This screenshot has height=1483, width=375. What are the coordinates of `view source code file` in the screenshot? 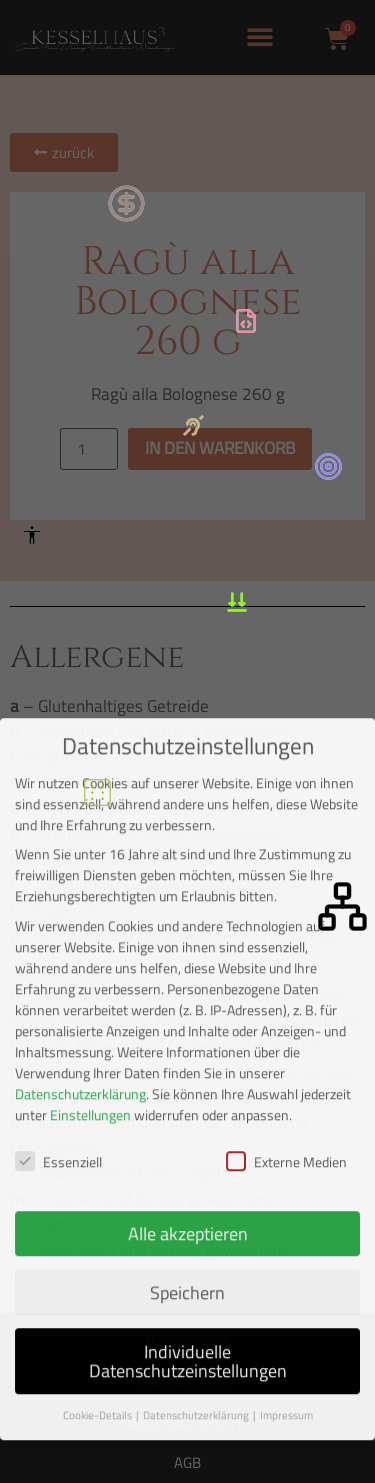 It's located at (246, 321).